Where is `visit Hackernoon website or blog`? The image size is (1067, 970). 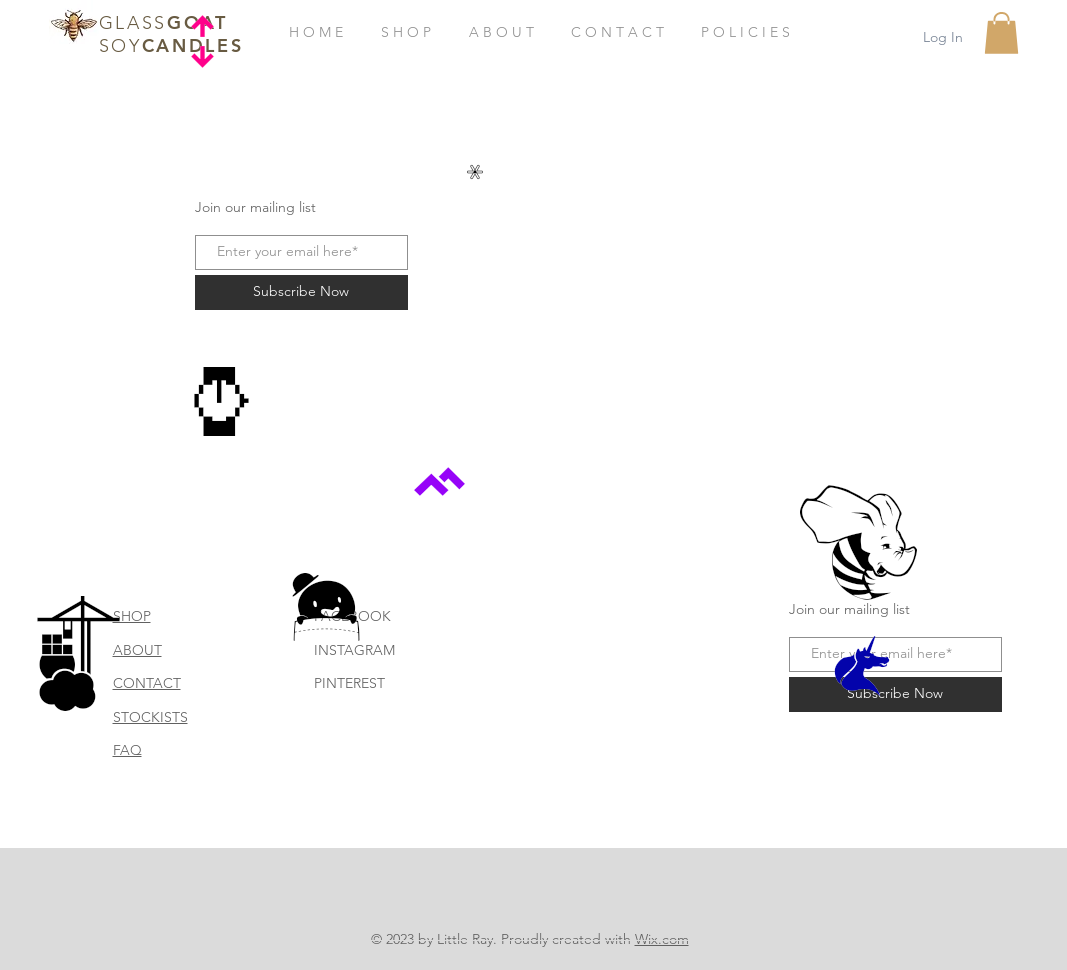
visit Hackernoon website or blog is located at coordinates (221, 401).